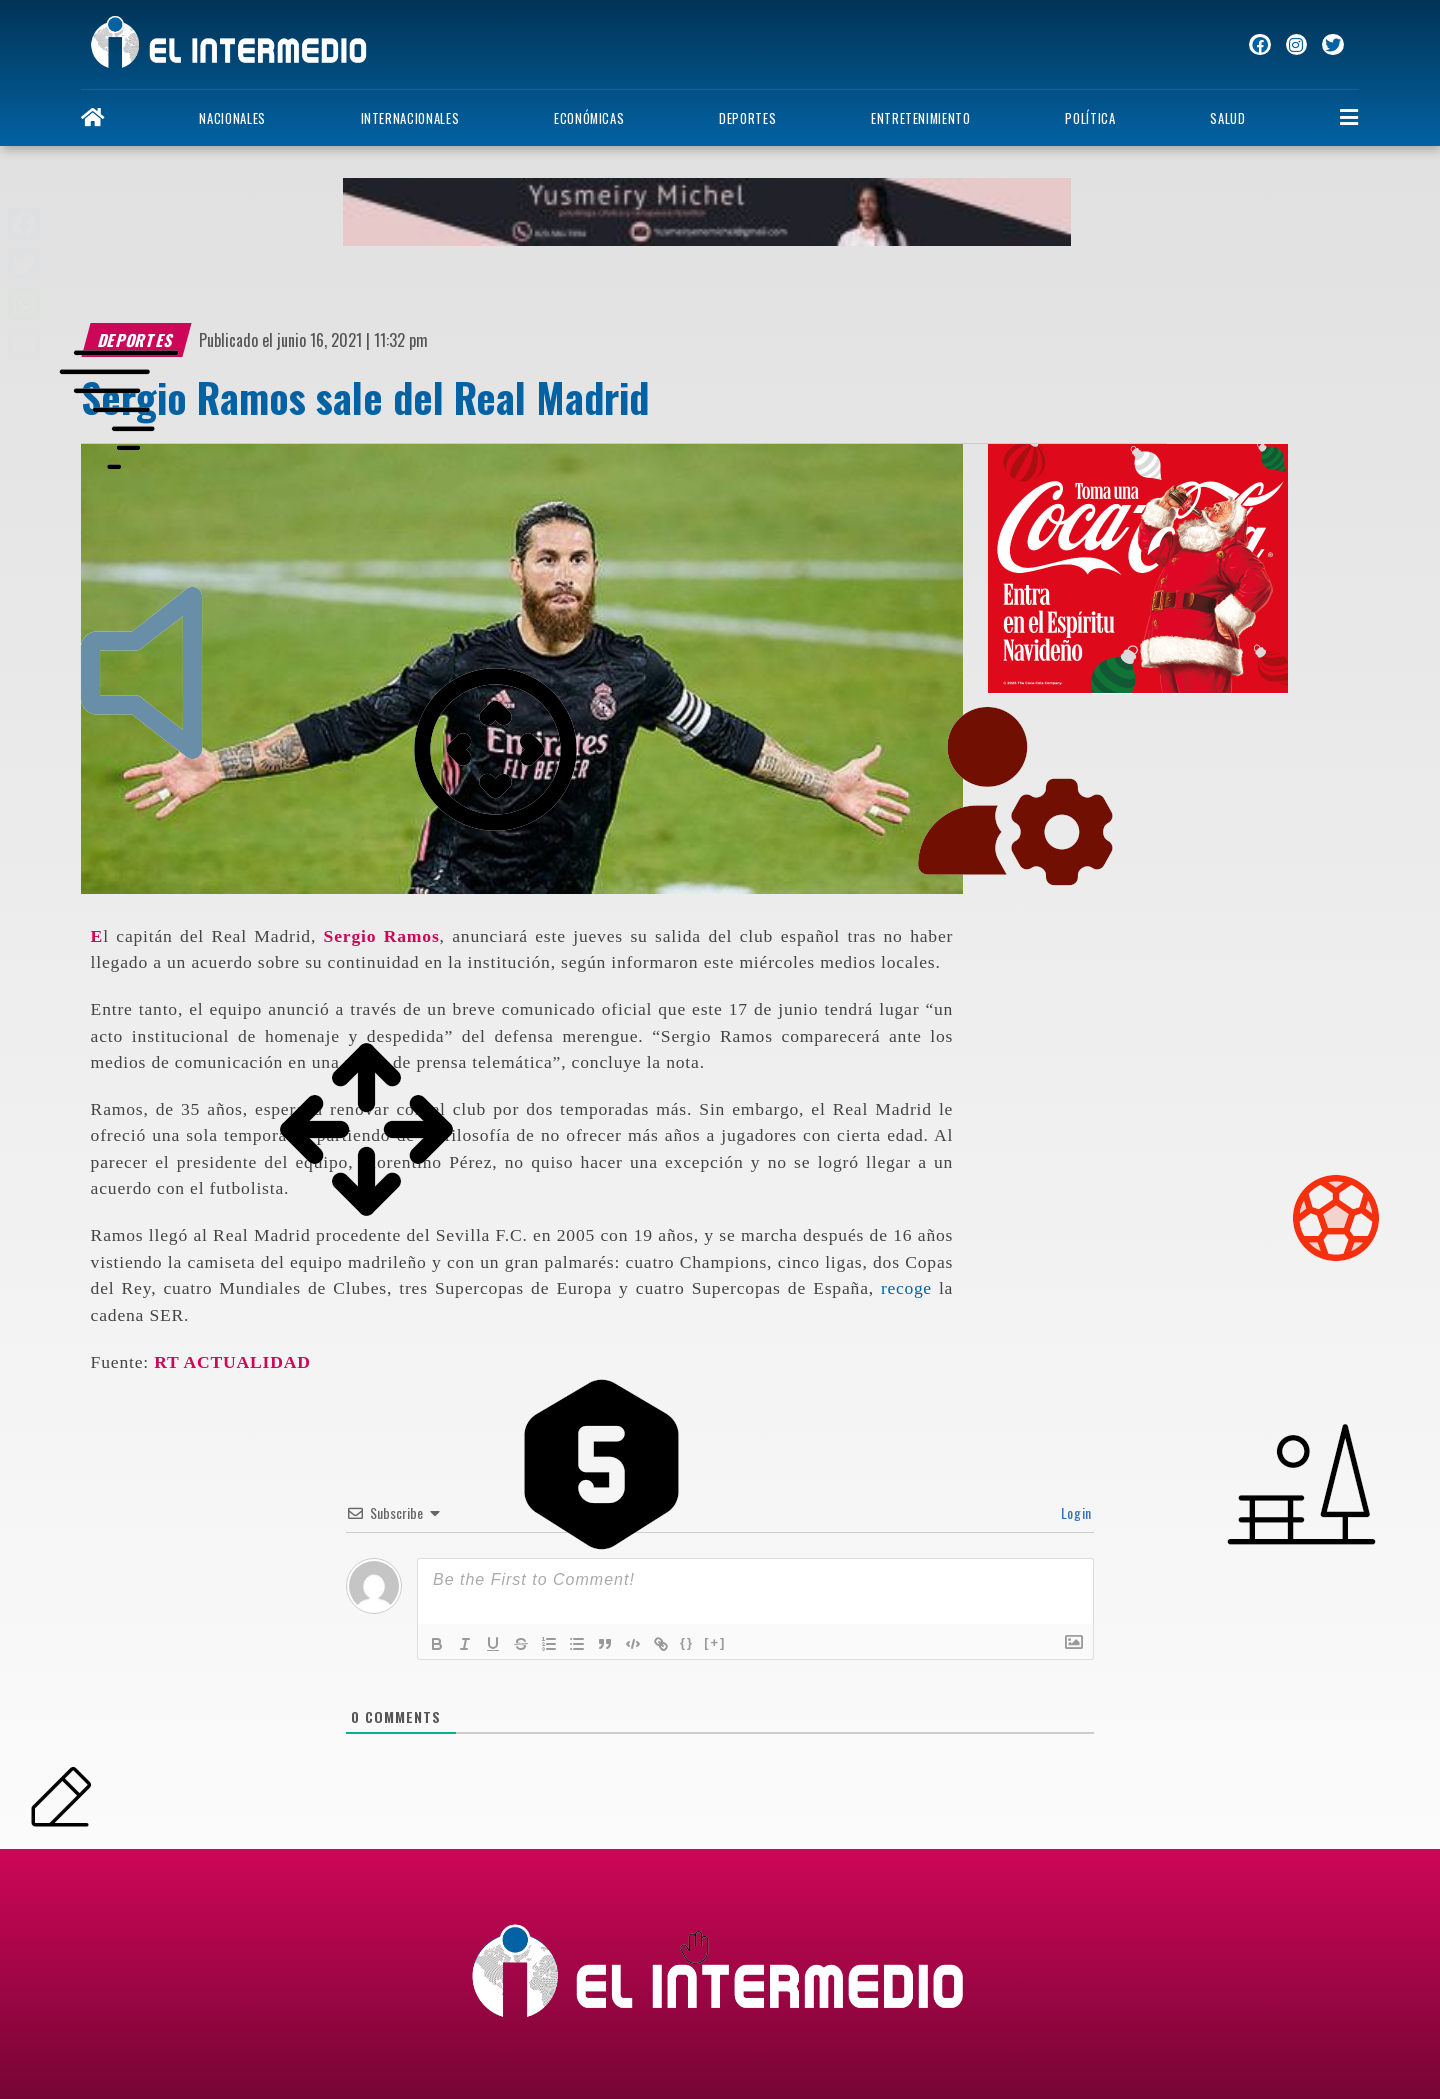 The image size is (1440, 2099). I want to click on navigate or pan in multiple directions, so click(495, 749).